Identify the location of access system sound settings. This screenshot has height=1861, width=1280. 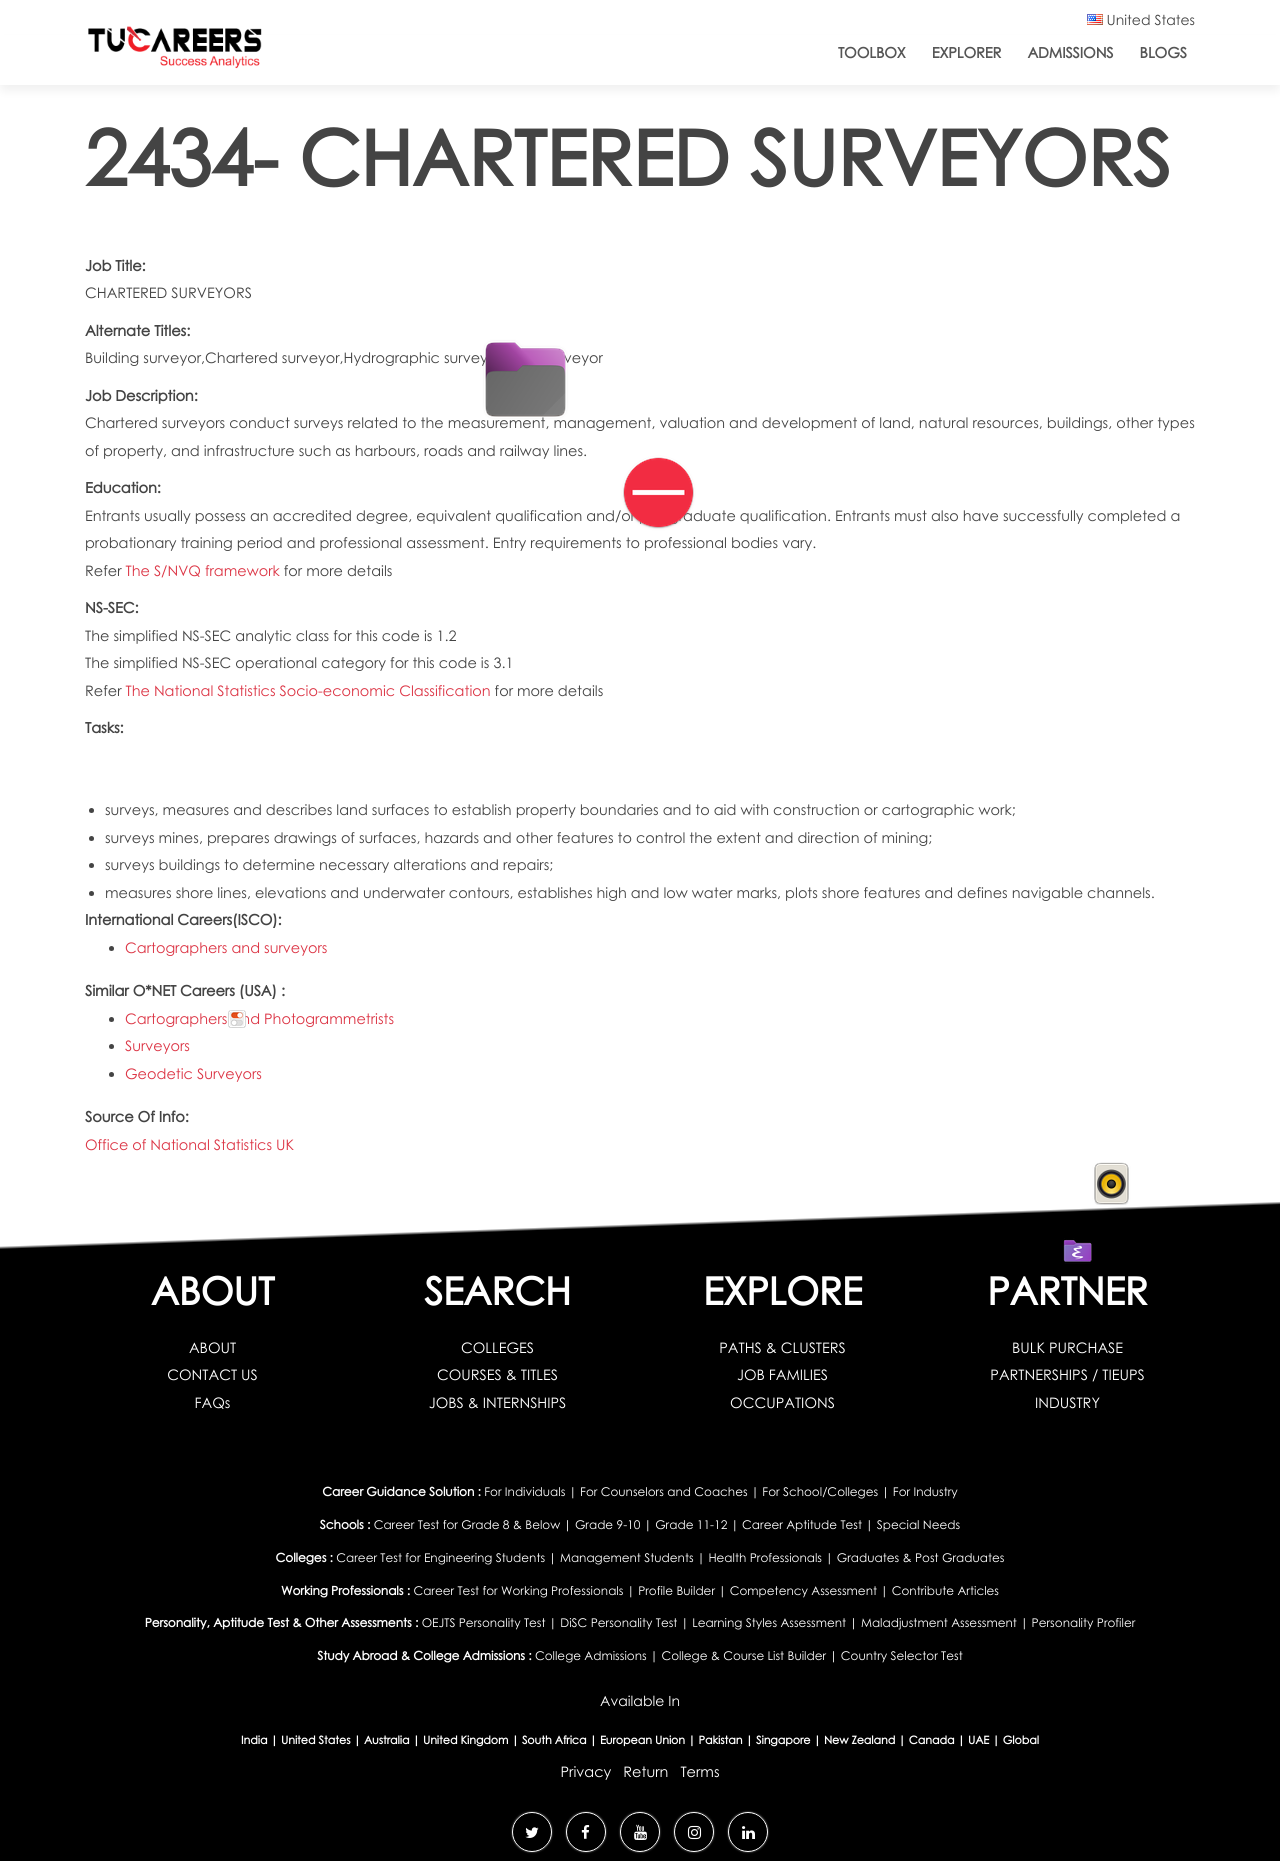
(1111, 1183).